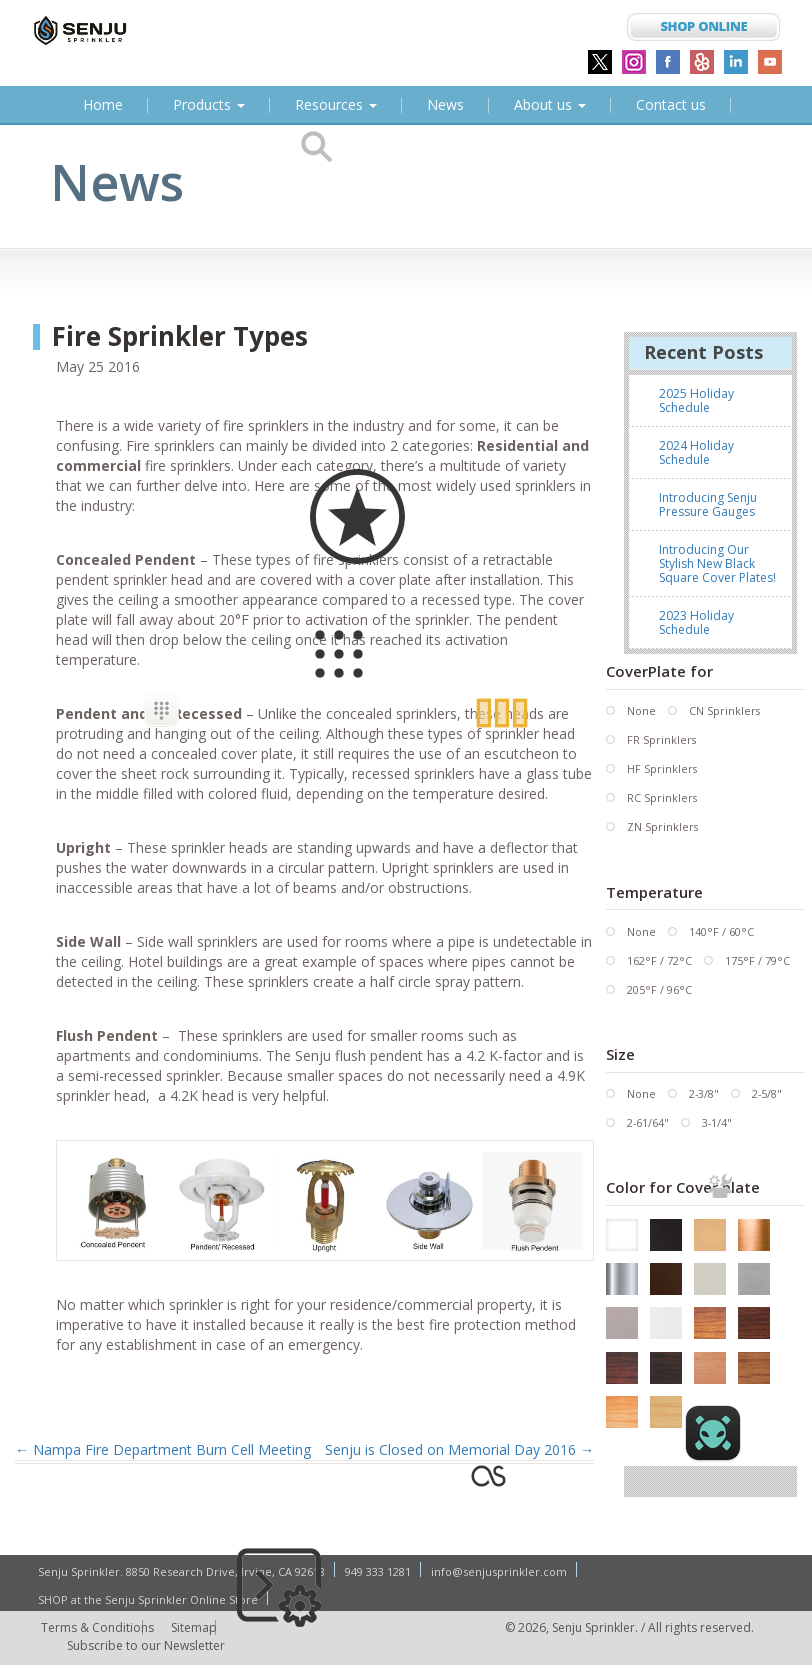 The image size is (812, 1665). Describe the element at coordinates (316, 146) in the screenshot. I see `search for content or items` at that location.